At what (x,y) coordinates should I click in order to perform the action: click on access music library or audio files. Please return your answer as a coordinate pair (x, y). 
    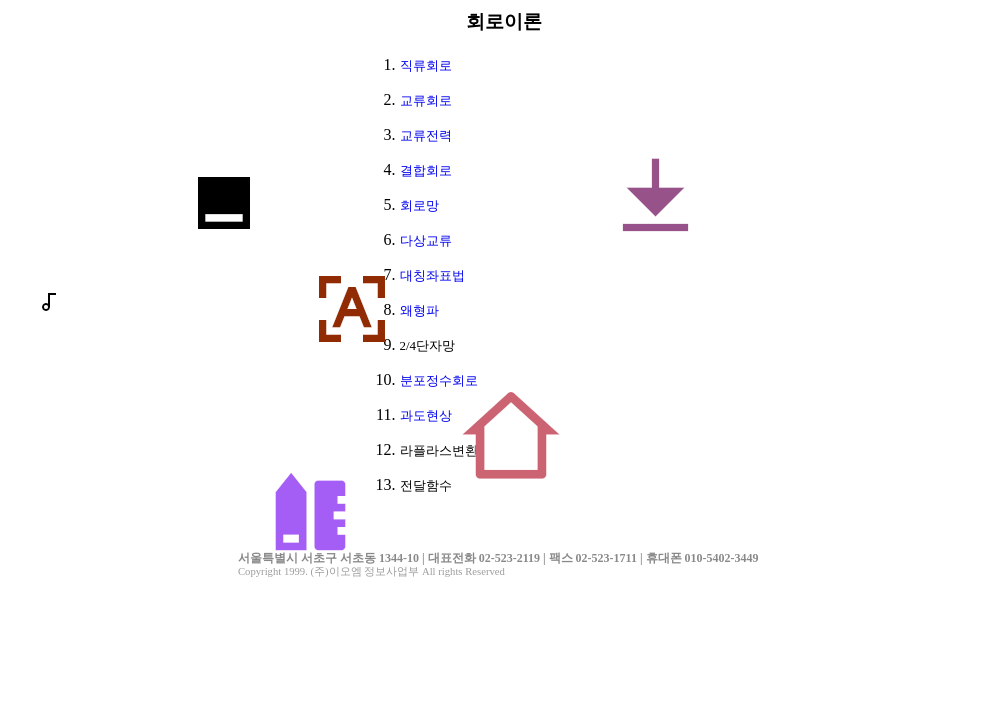
    Looking at the image, I should click on (48, 302).